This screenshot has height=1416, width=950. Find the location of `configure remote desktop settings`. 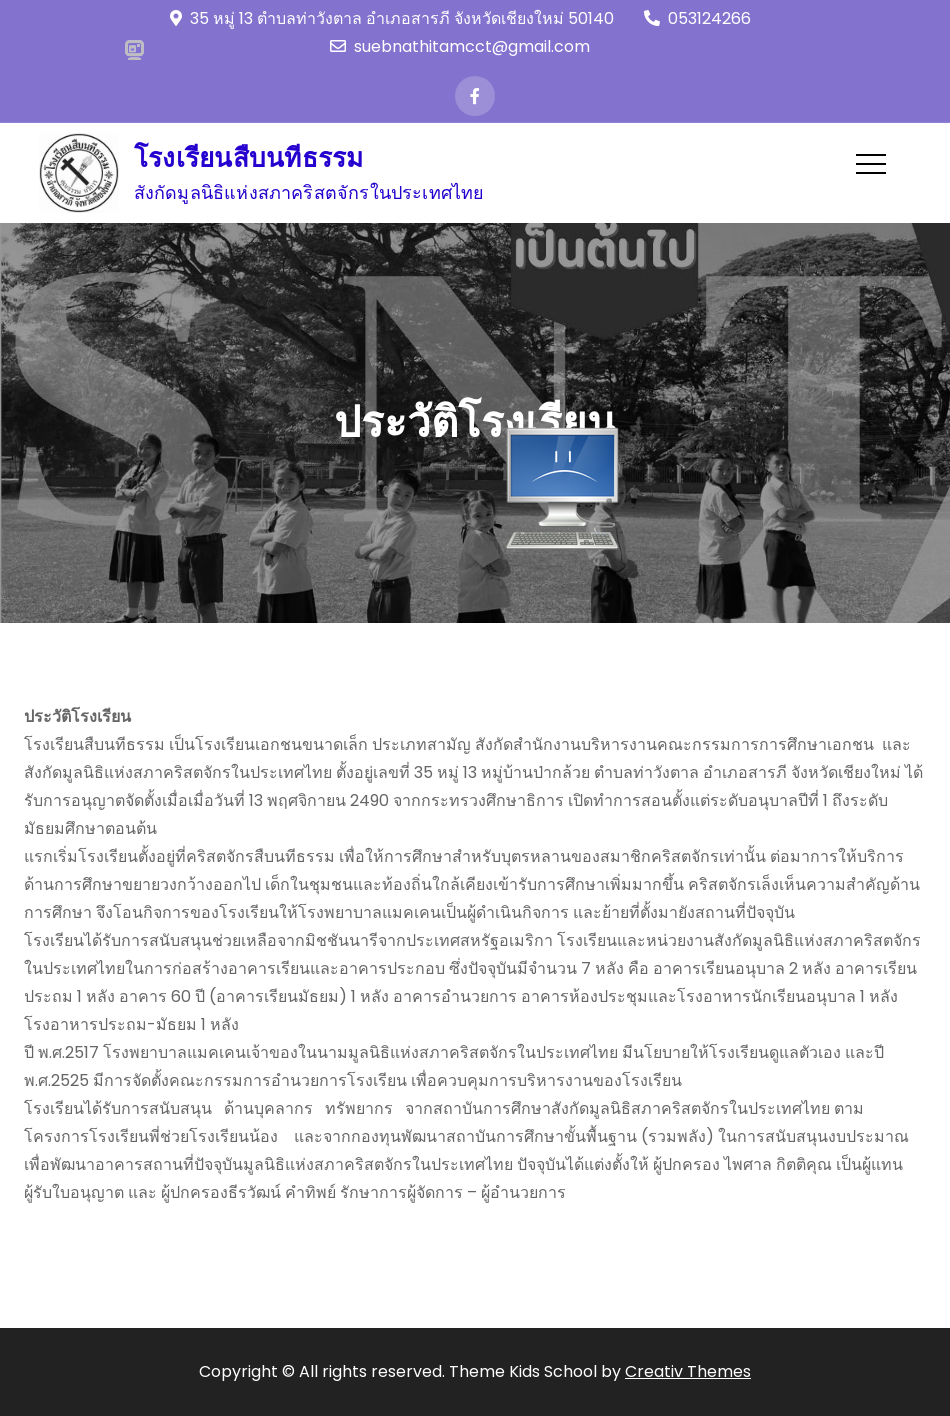

configure remote desktop settings is located at coordinates (134, 49).